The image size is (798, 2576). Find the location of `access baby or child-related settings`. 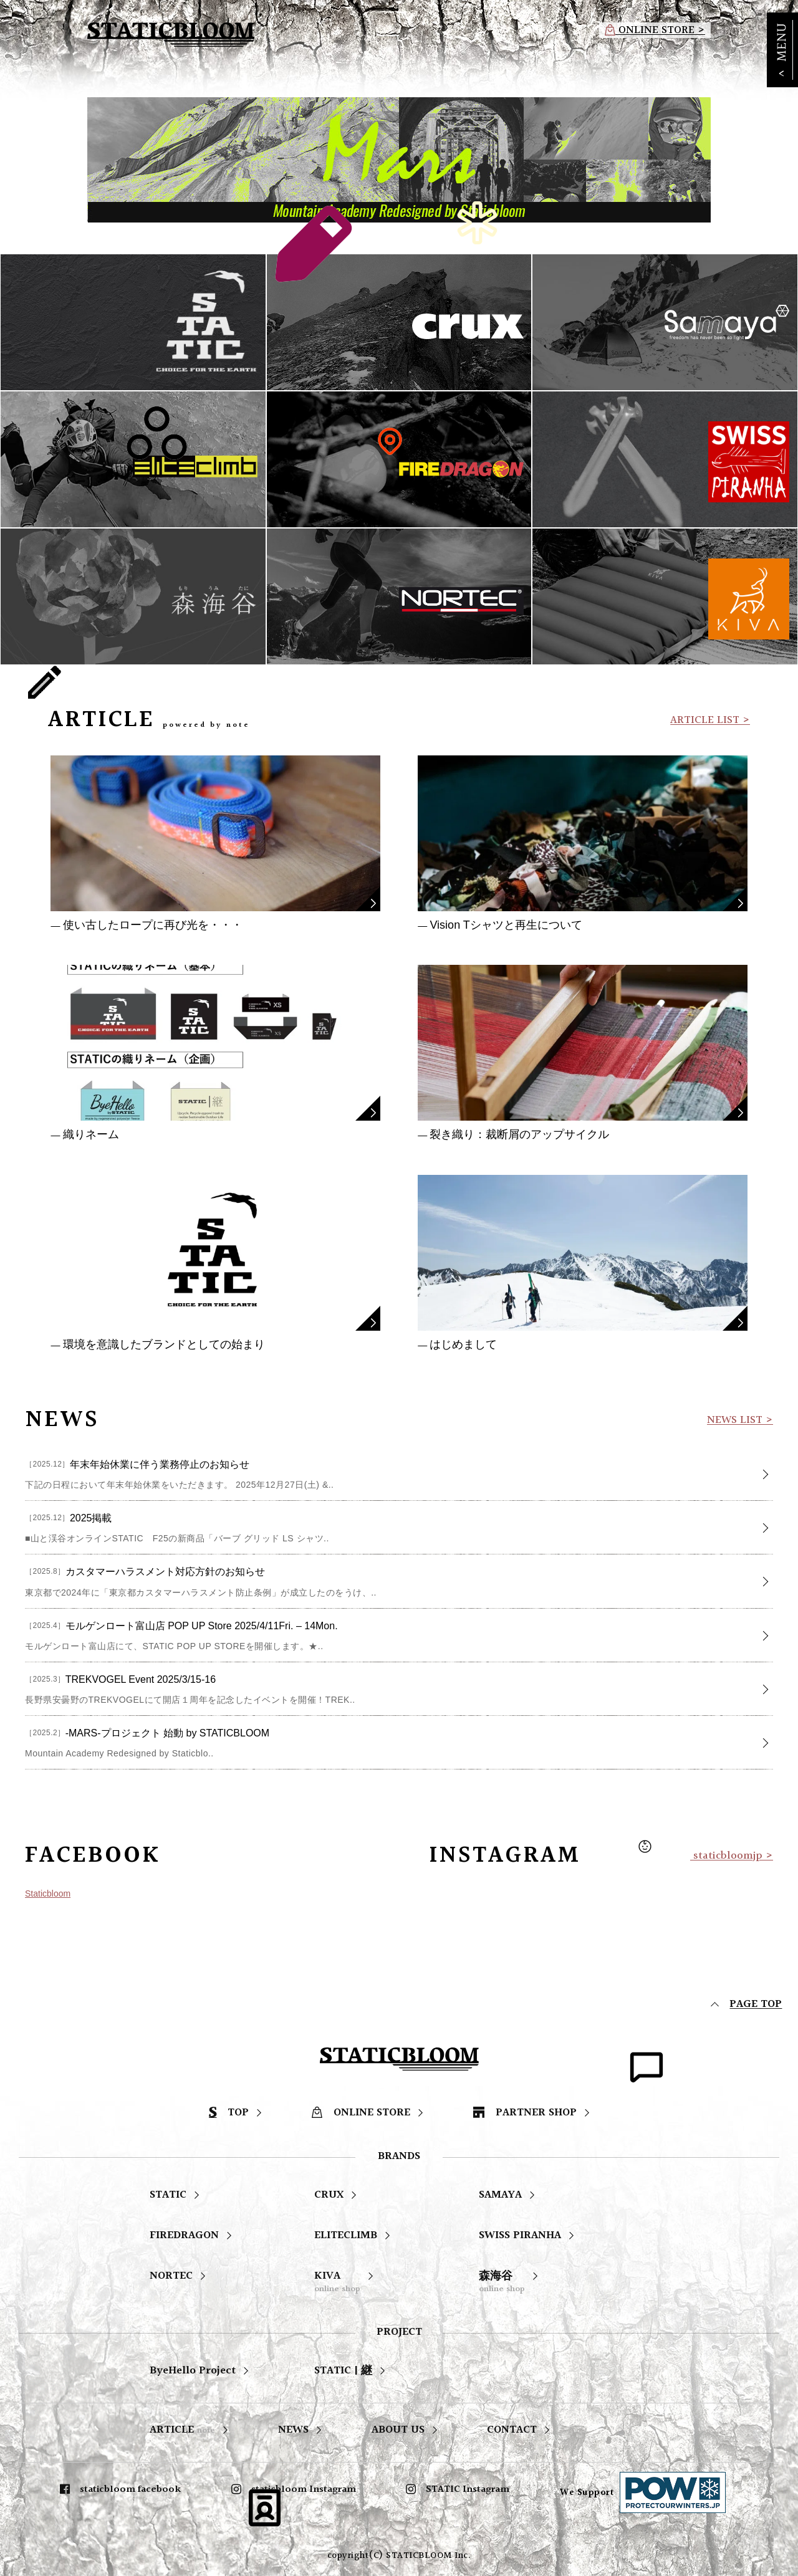

access baby or child-related settings is located at coordinates (645, 1846).